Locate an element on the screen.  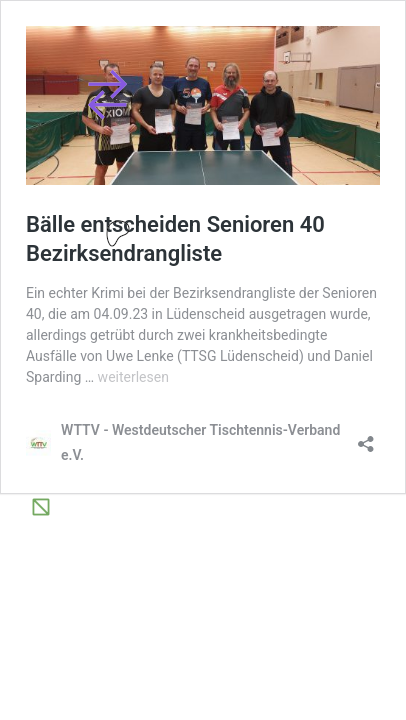
placeholder for missing or unavailable content is located at coordinates (41, 507).